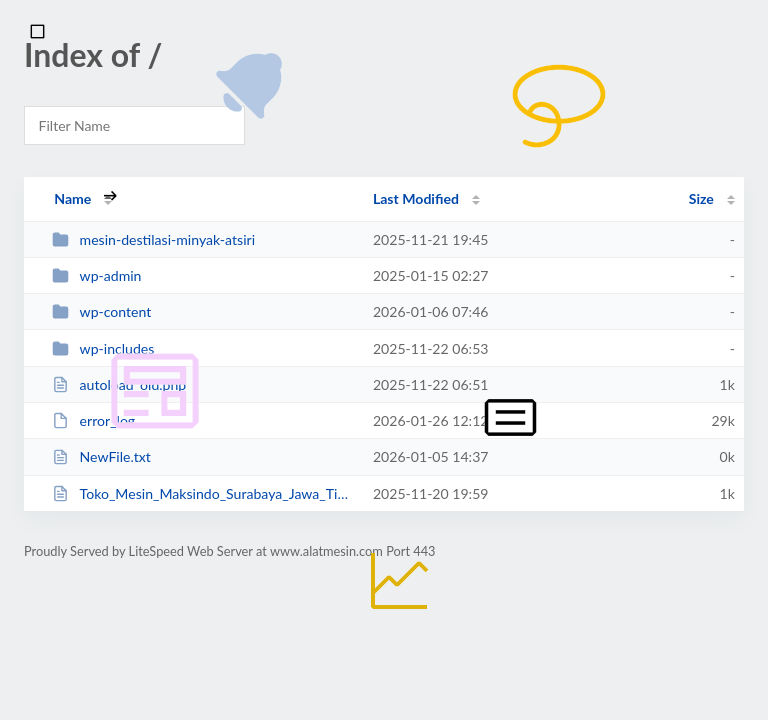 The image size is (768, 720). What do you see at coordinates (559, 101) in the screenshot?
I see `use lasso selection tool` at bounding box center [559, 101].